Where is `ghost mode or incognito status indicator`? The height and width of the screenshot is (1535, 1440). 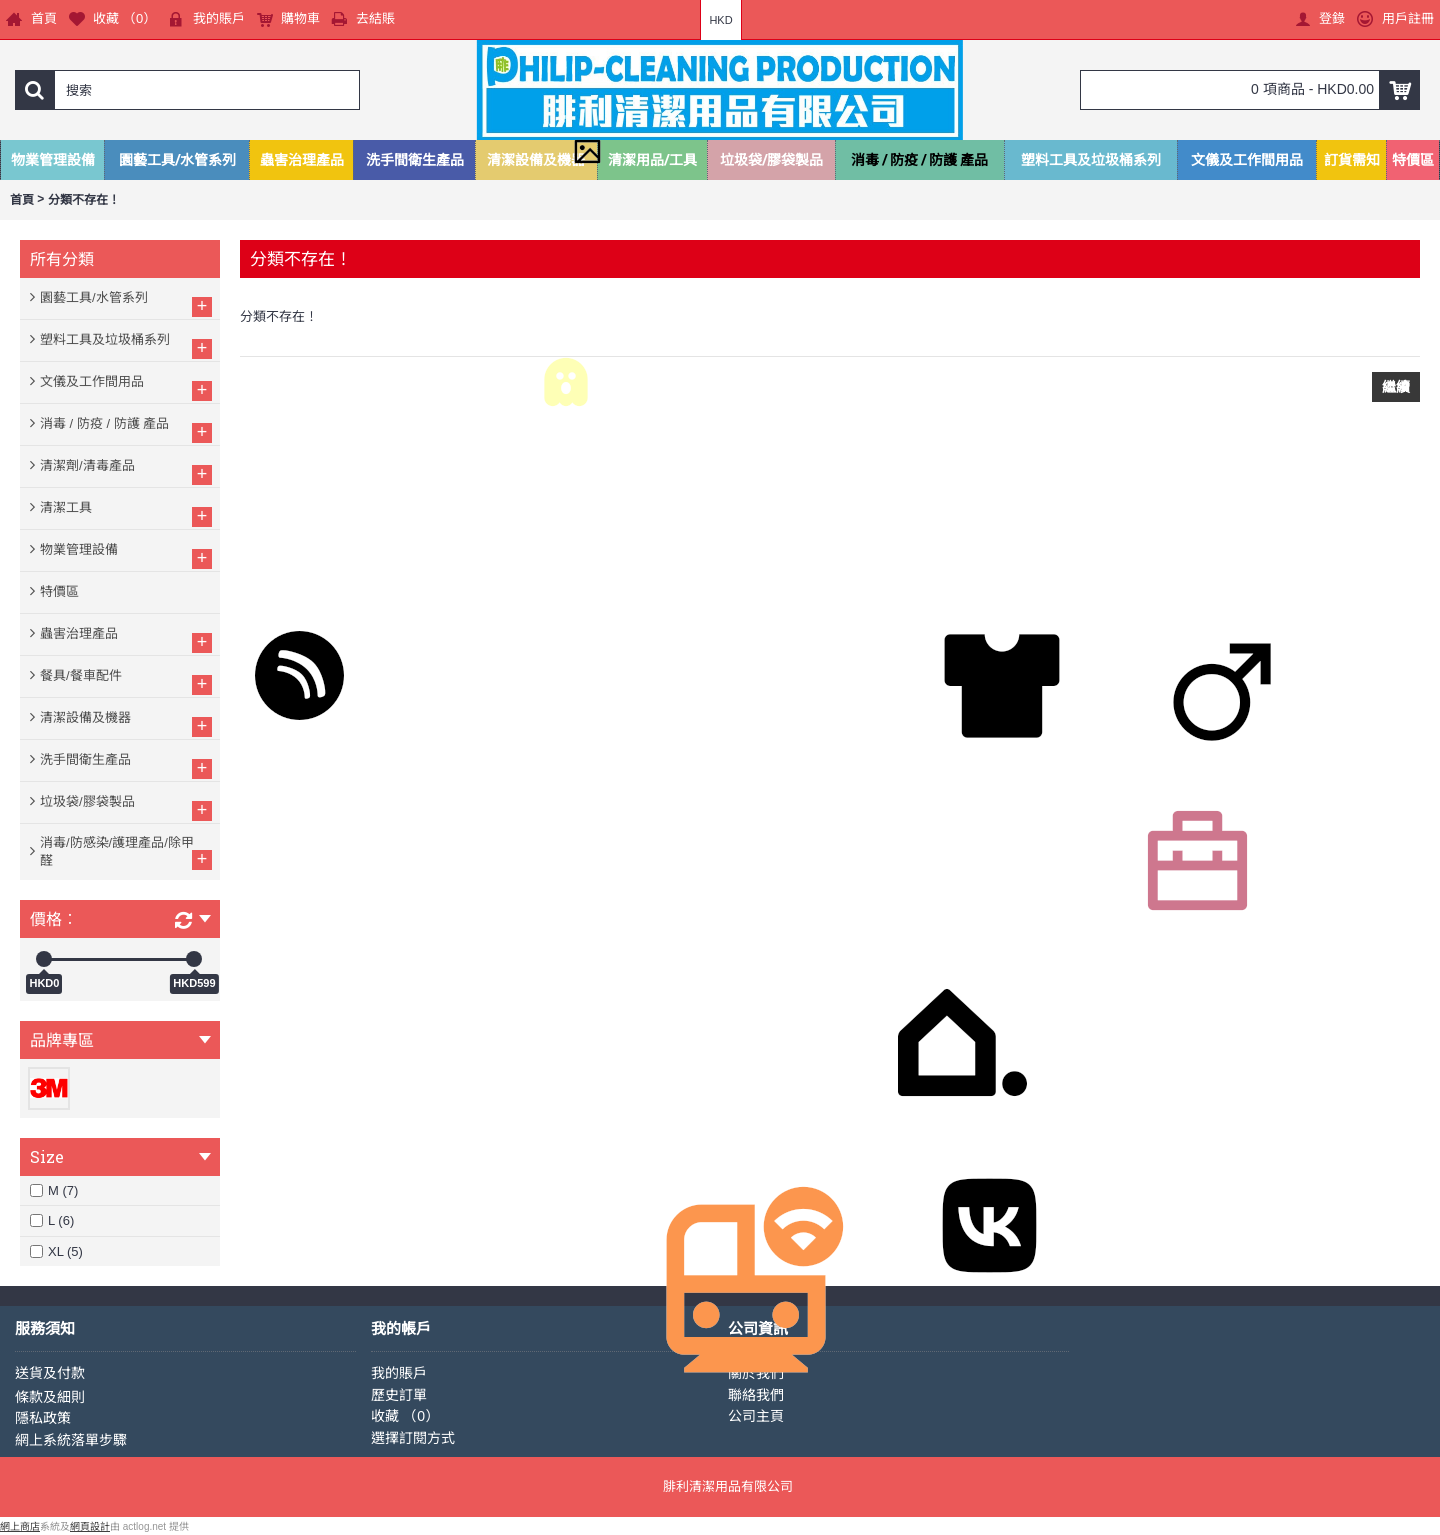
ghost mode or incognito status indicator is located at coordinates (566, 382).